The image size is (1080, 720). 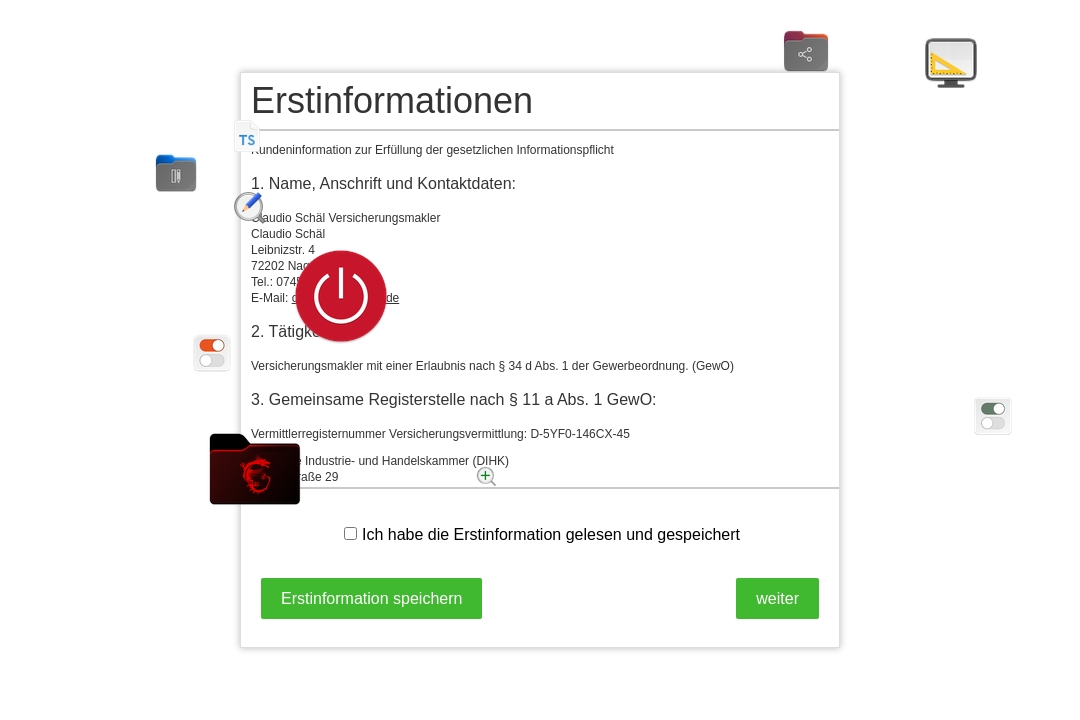 What do you see at coordinates (247, 136) in the screenshot?
I see `a typescript source code file` at bounding box center [247, 136].